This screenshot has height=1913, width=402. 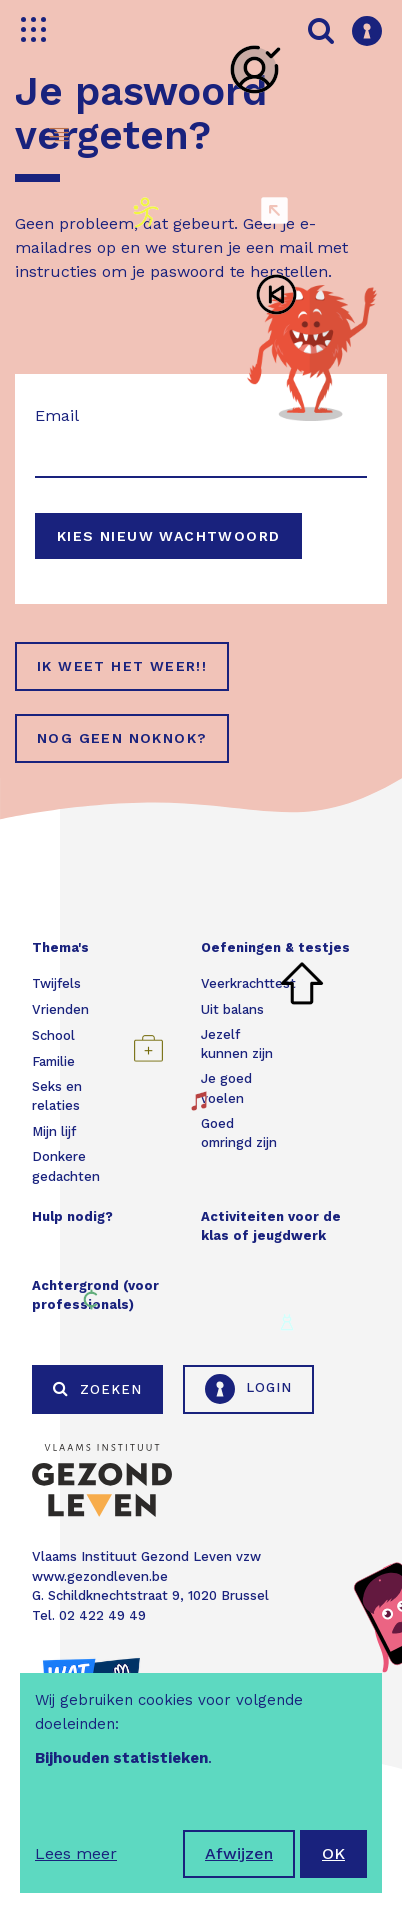 What do you see at coordinates (274, 210) in the screenshot?
I see `navigate to the top-left or return to origin` at bounding box center [274, 210].